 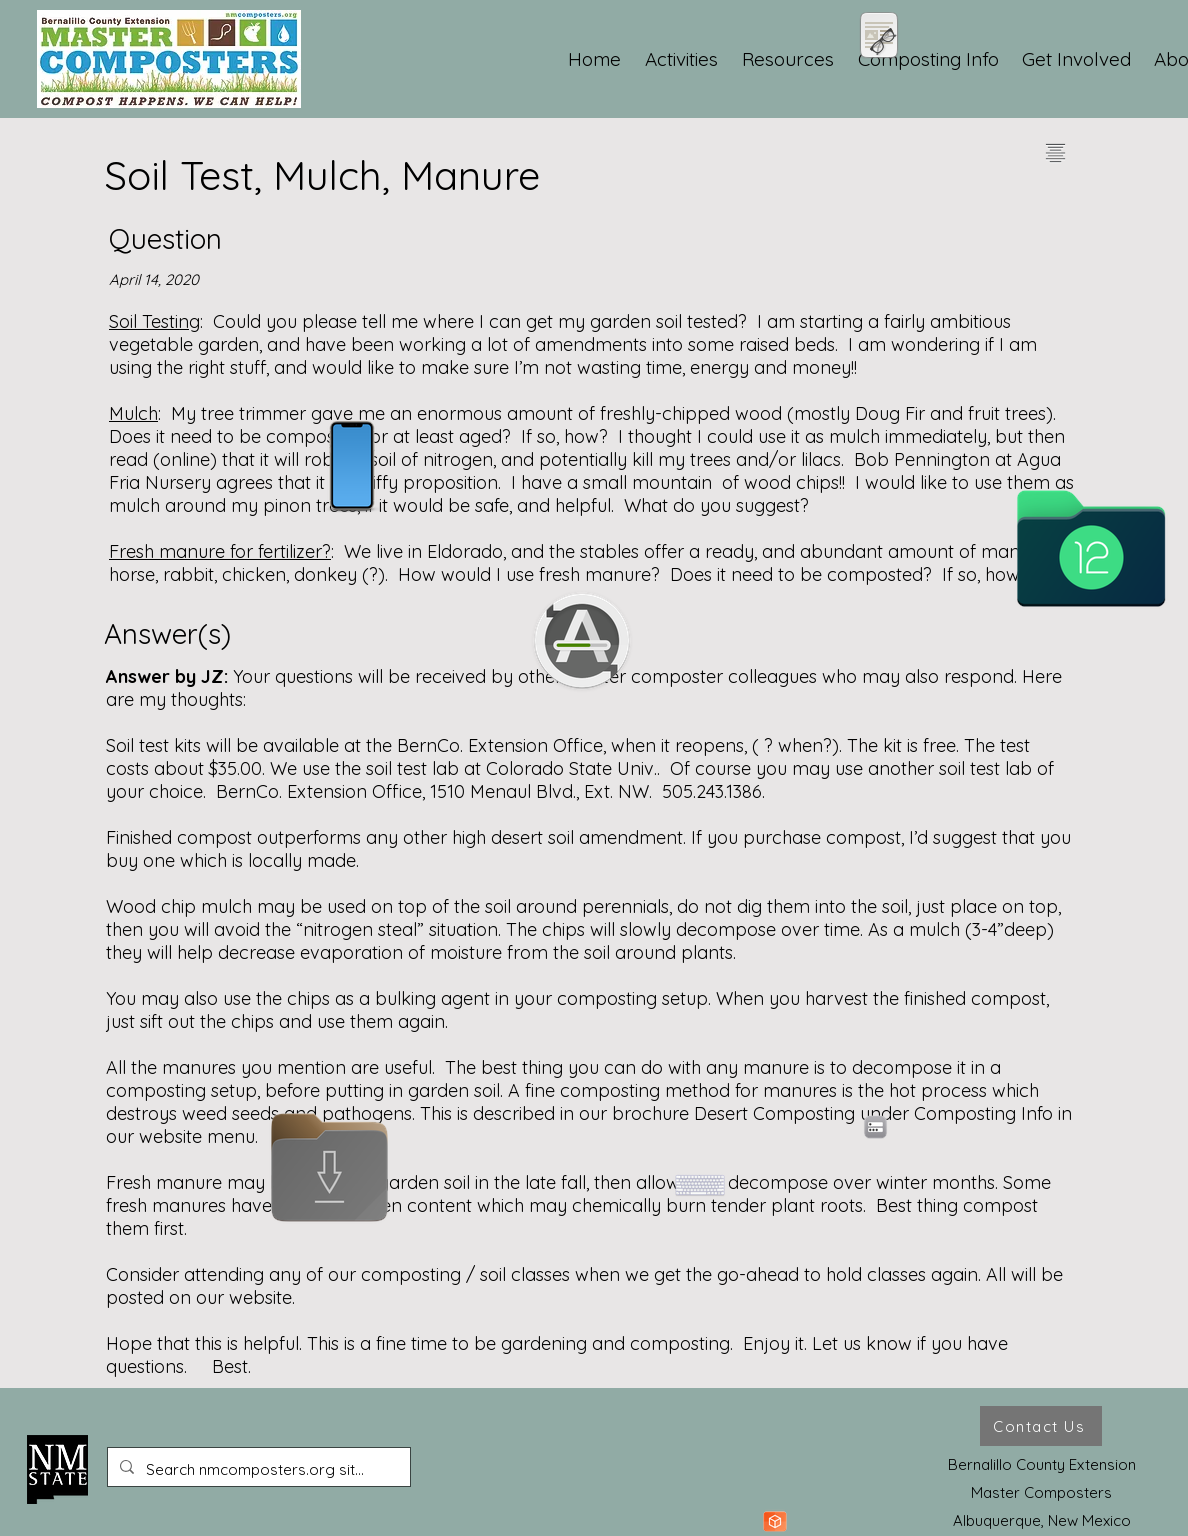 I want to click on iPhone 11 device icon, so click(x=352, y=467).